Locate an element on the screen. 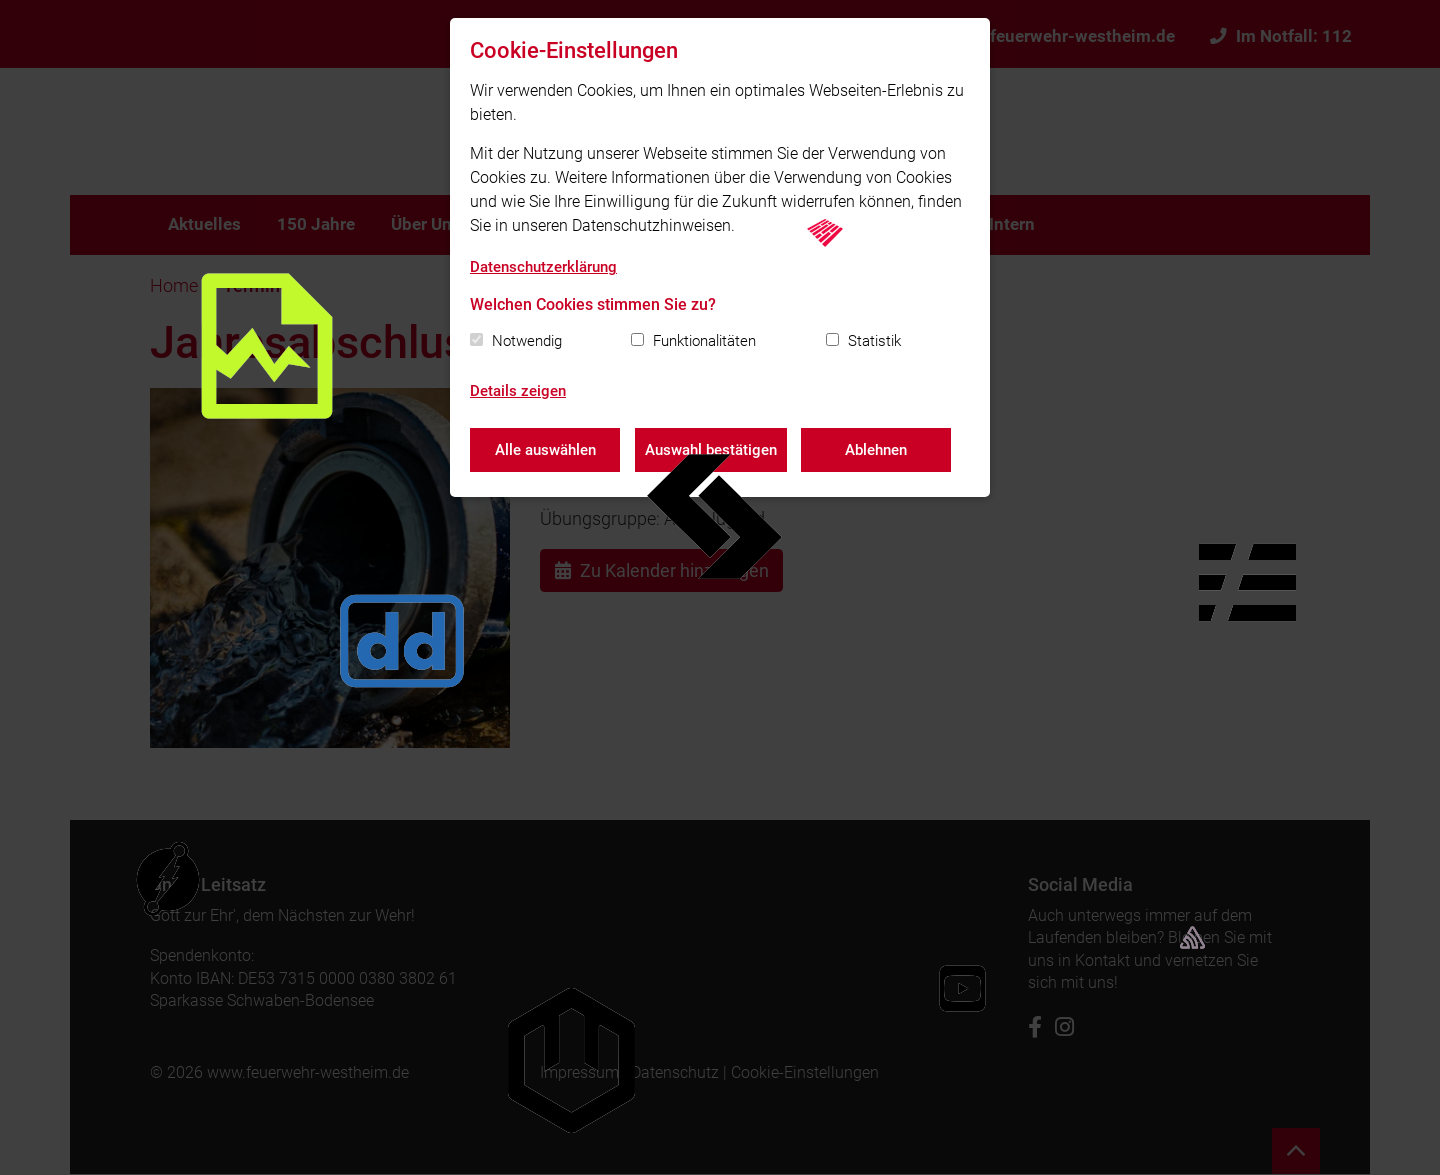 The width and height of the screenshot is (1440, 1175). dgraph database logo is located at coordinates (168, 879).